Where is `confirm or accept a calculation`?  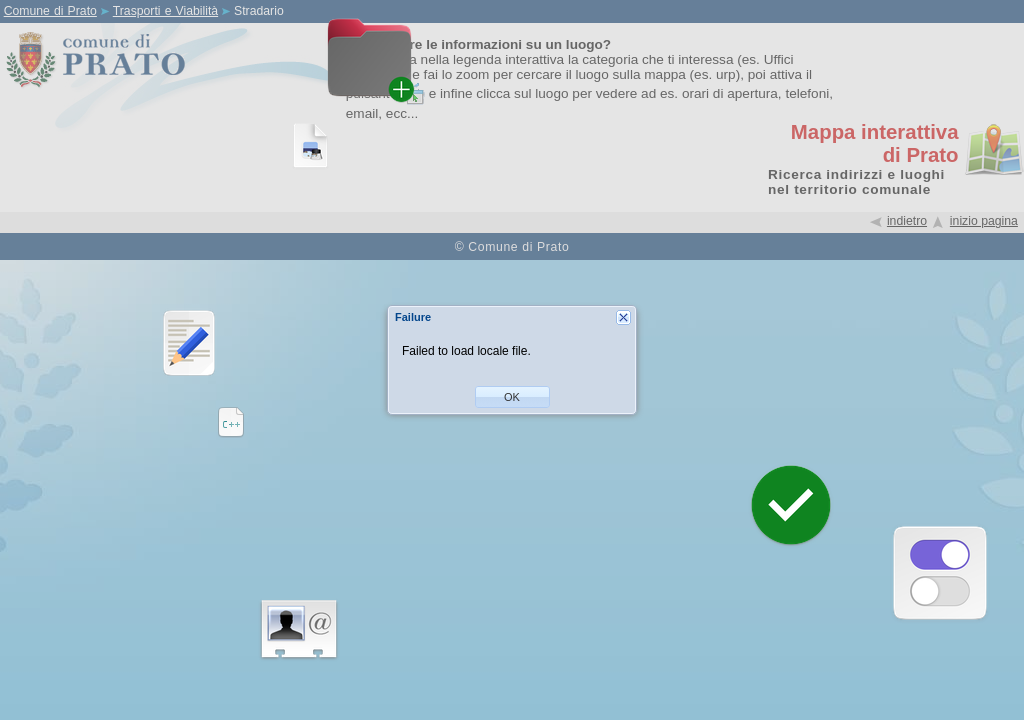
confirm or accept a calculation is located at coordinates (791, 505).